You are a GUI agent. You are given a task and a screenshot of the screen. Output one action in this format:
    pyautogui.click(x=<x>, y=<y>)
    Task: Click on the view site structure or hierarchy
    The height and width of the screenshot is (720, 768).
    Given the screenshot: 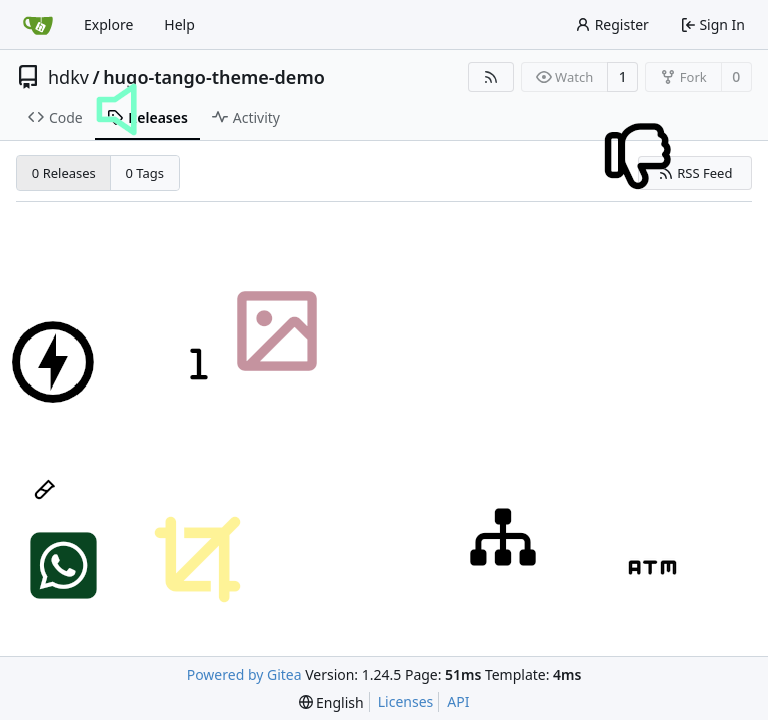 What is the action you would take?
    pyautogui.click(x=503, y=537)
    